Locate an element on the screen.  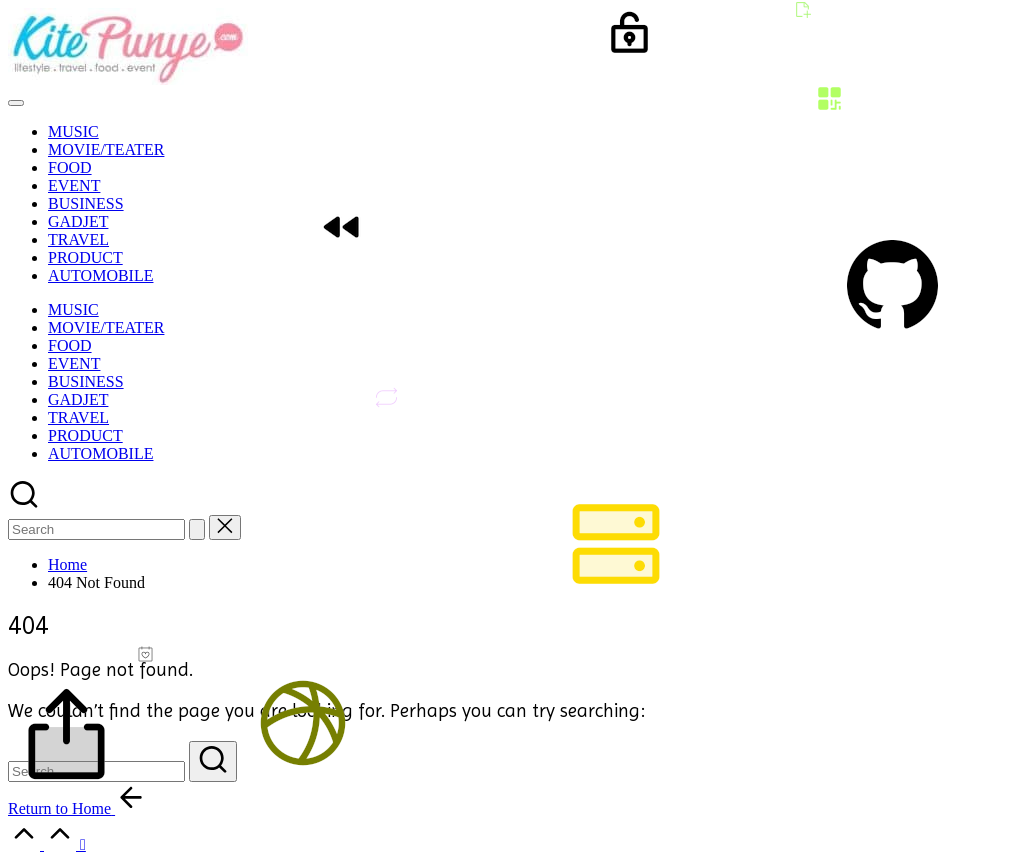
unlock with key authentication is located at coordinates (629, 34).